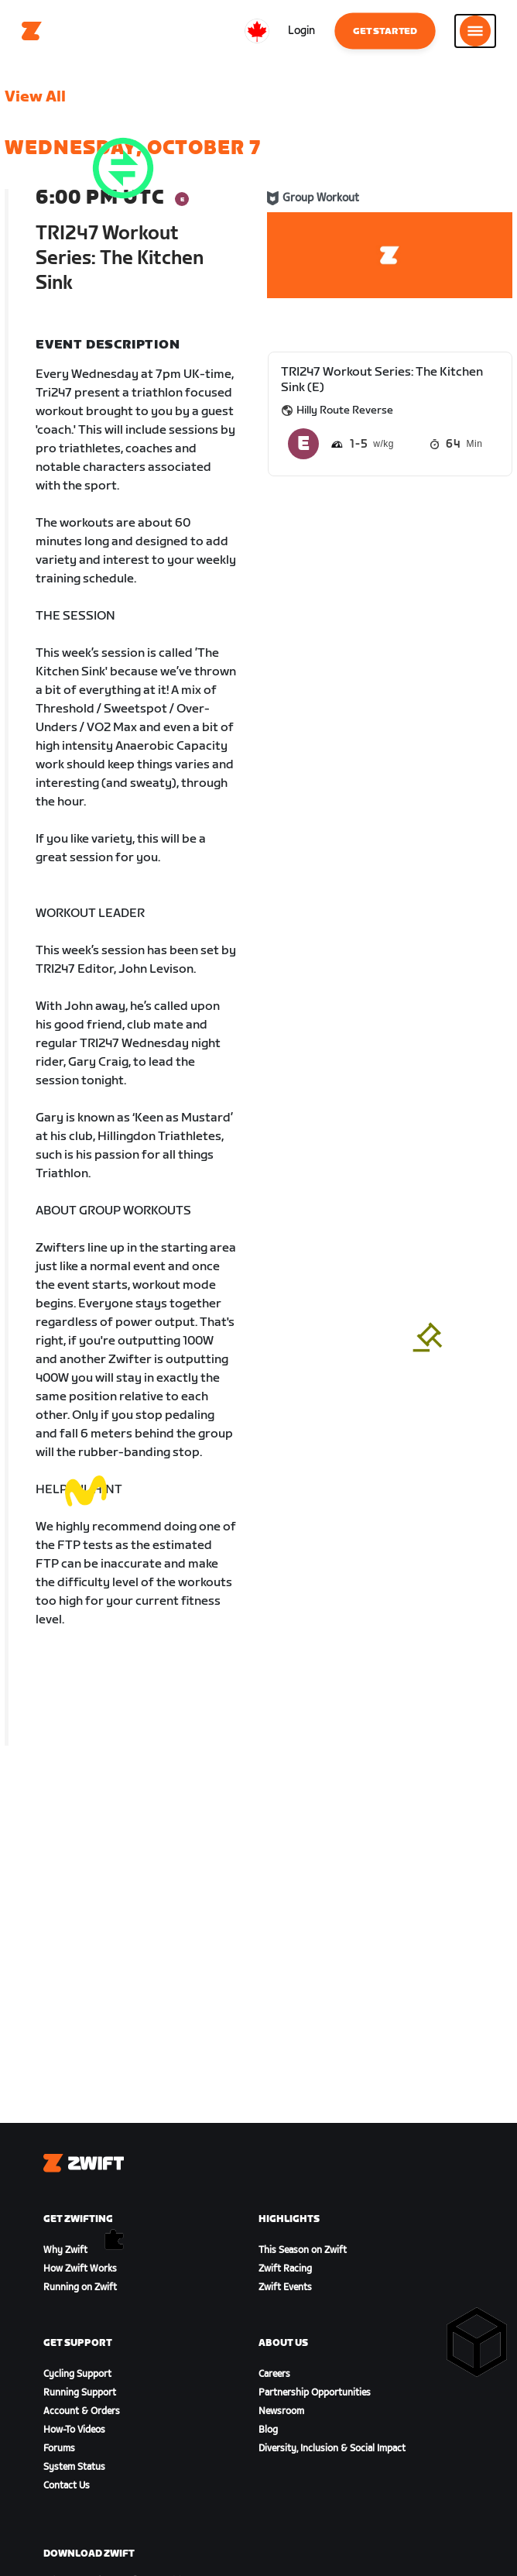 The image size is (517, 2576). What do you see at coordinates (123, 168) in the screenshot?
I see `exchange or convert currency` at bounding box center [123, 168].